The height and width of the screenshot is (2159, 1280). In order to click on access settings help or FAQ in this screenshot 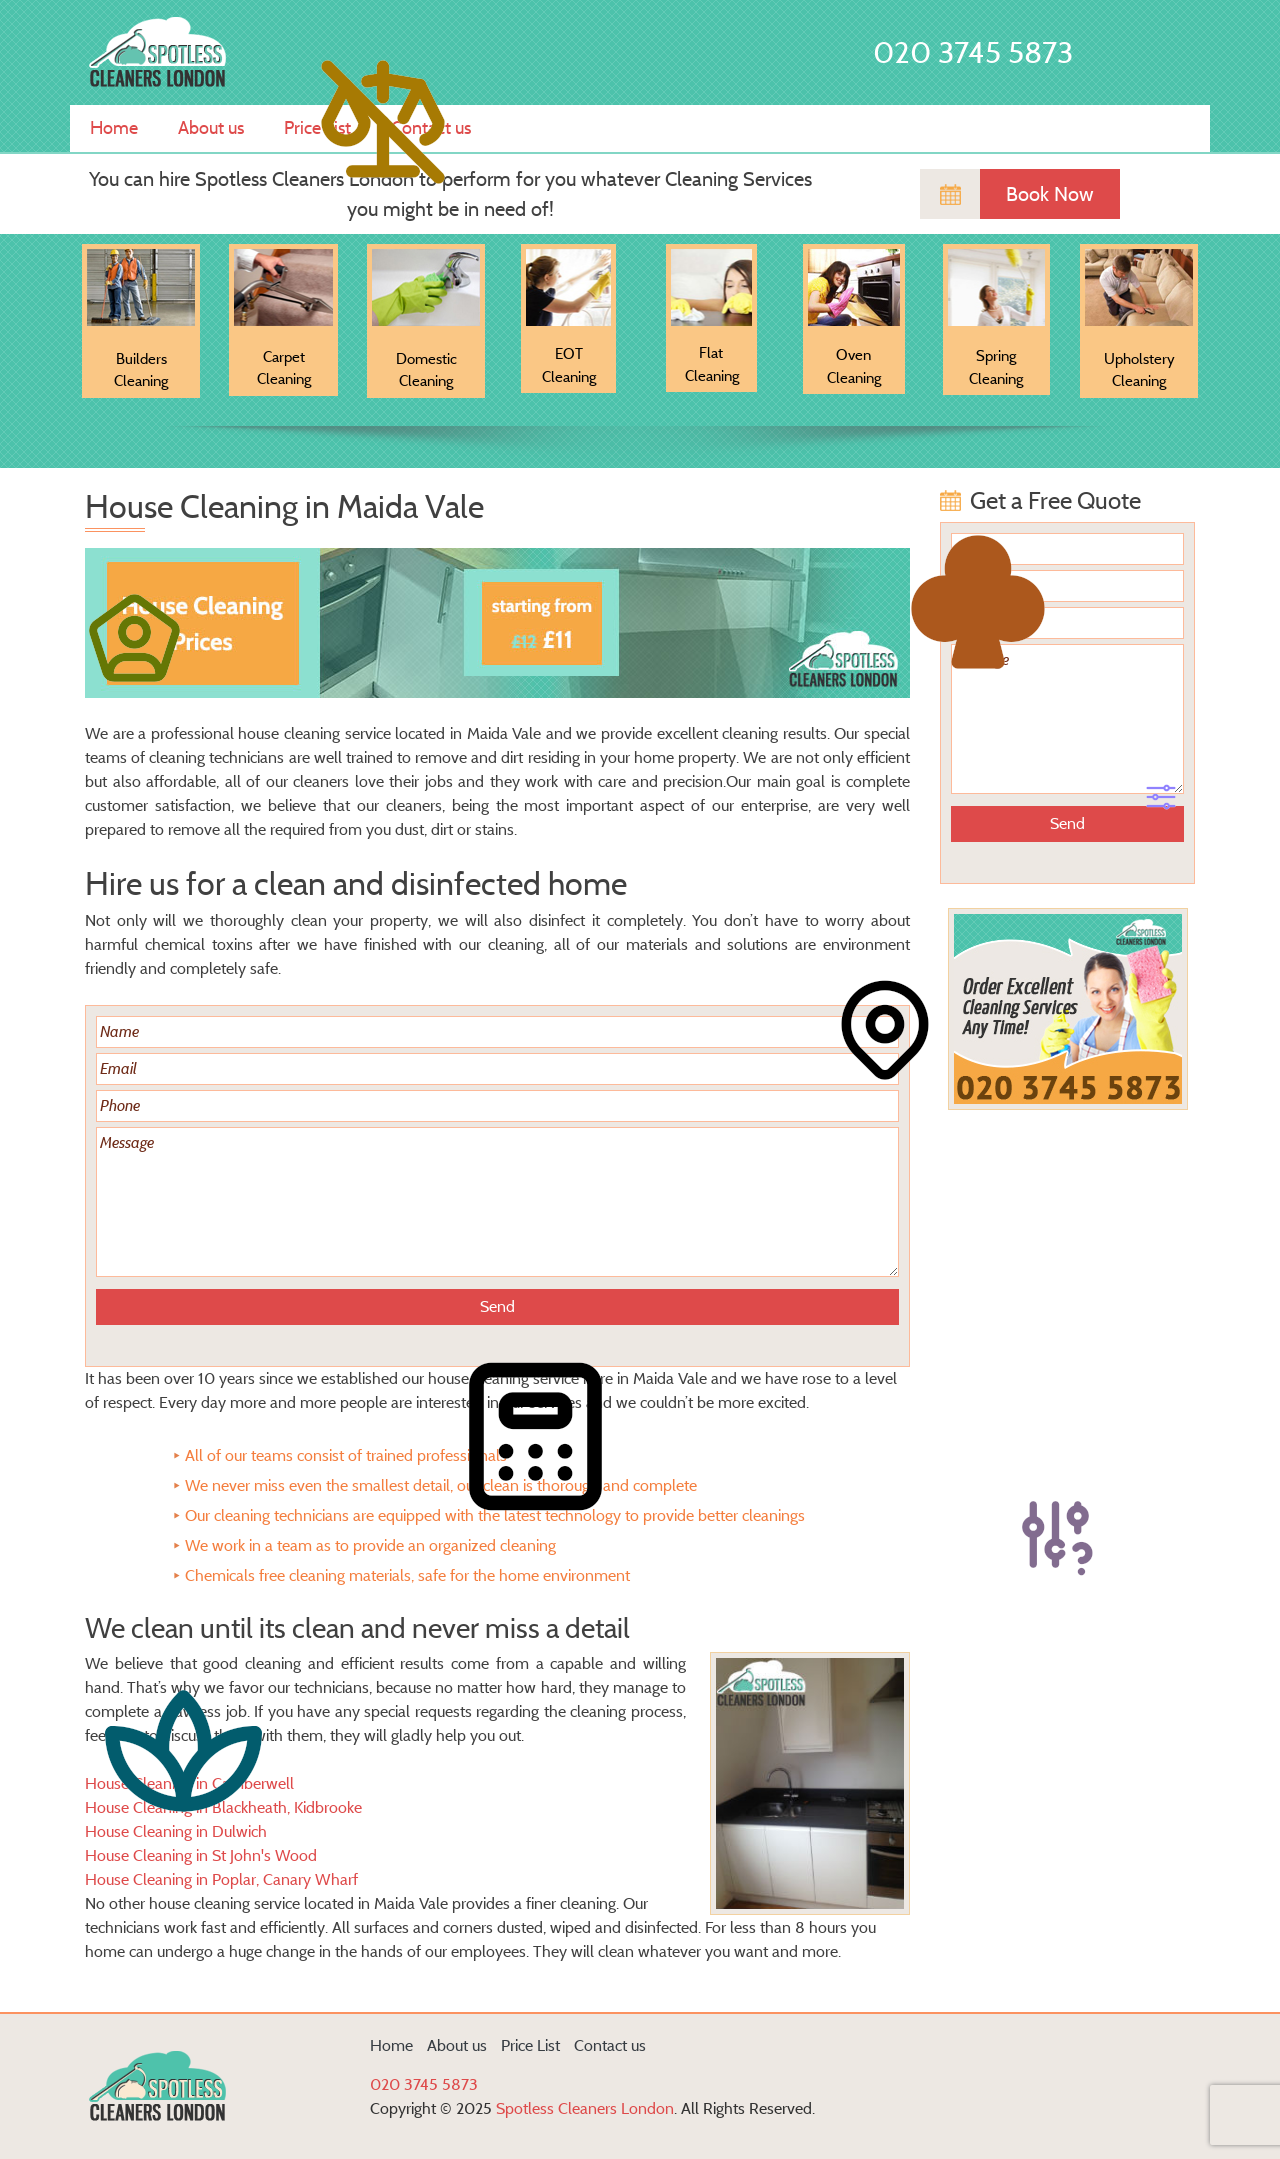, I will do `click(1055, 1534)`.